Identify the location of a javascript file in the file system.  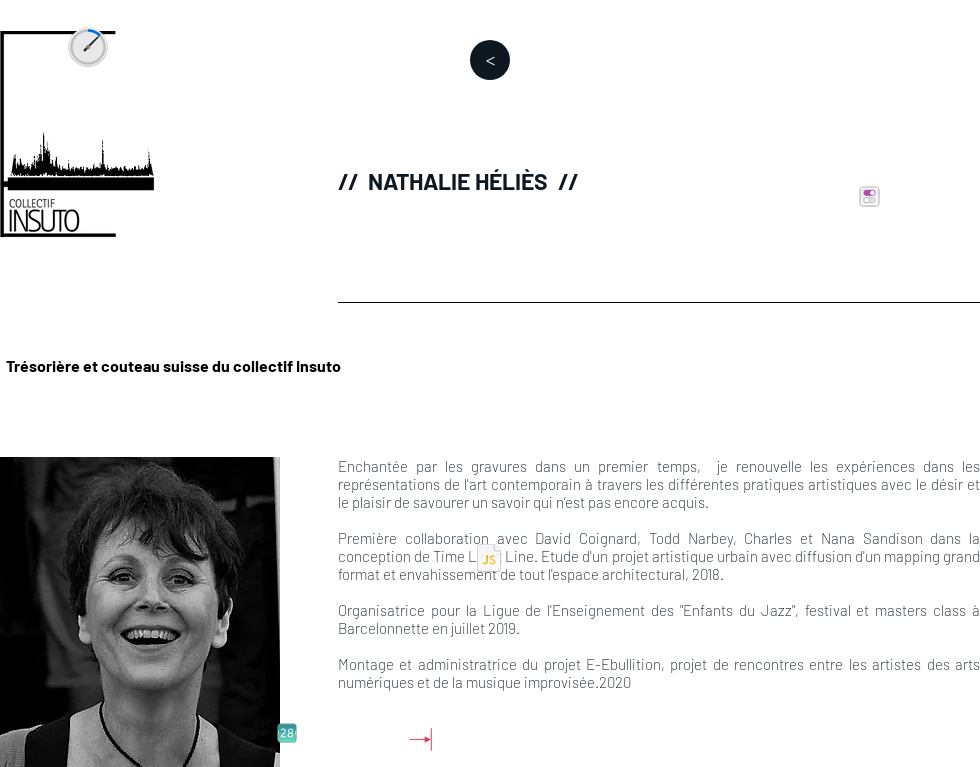
(489, 558).